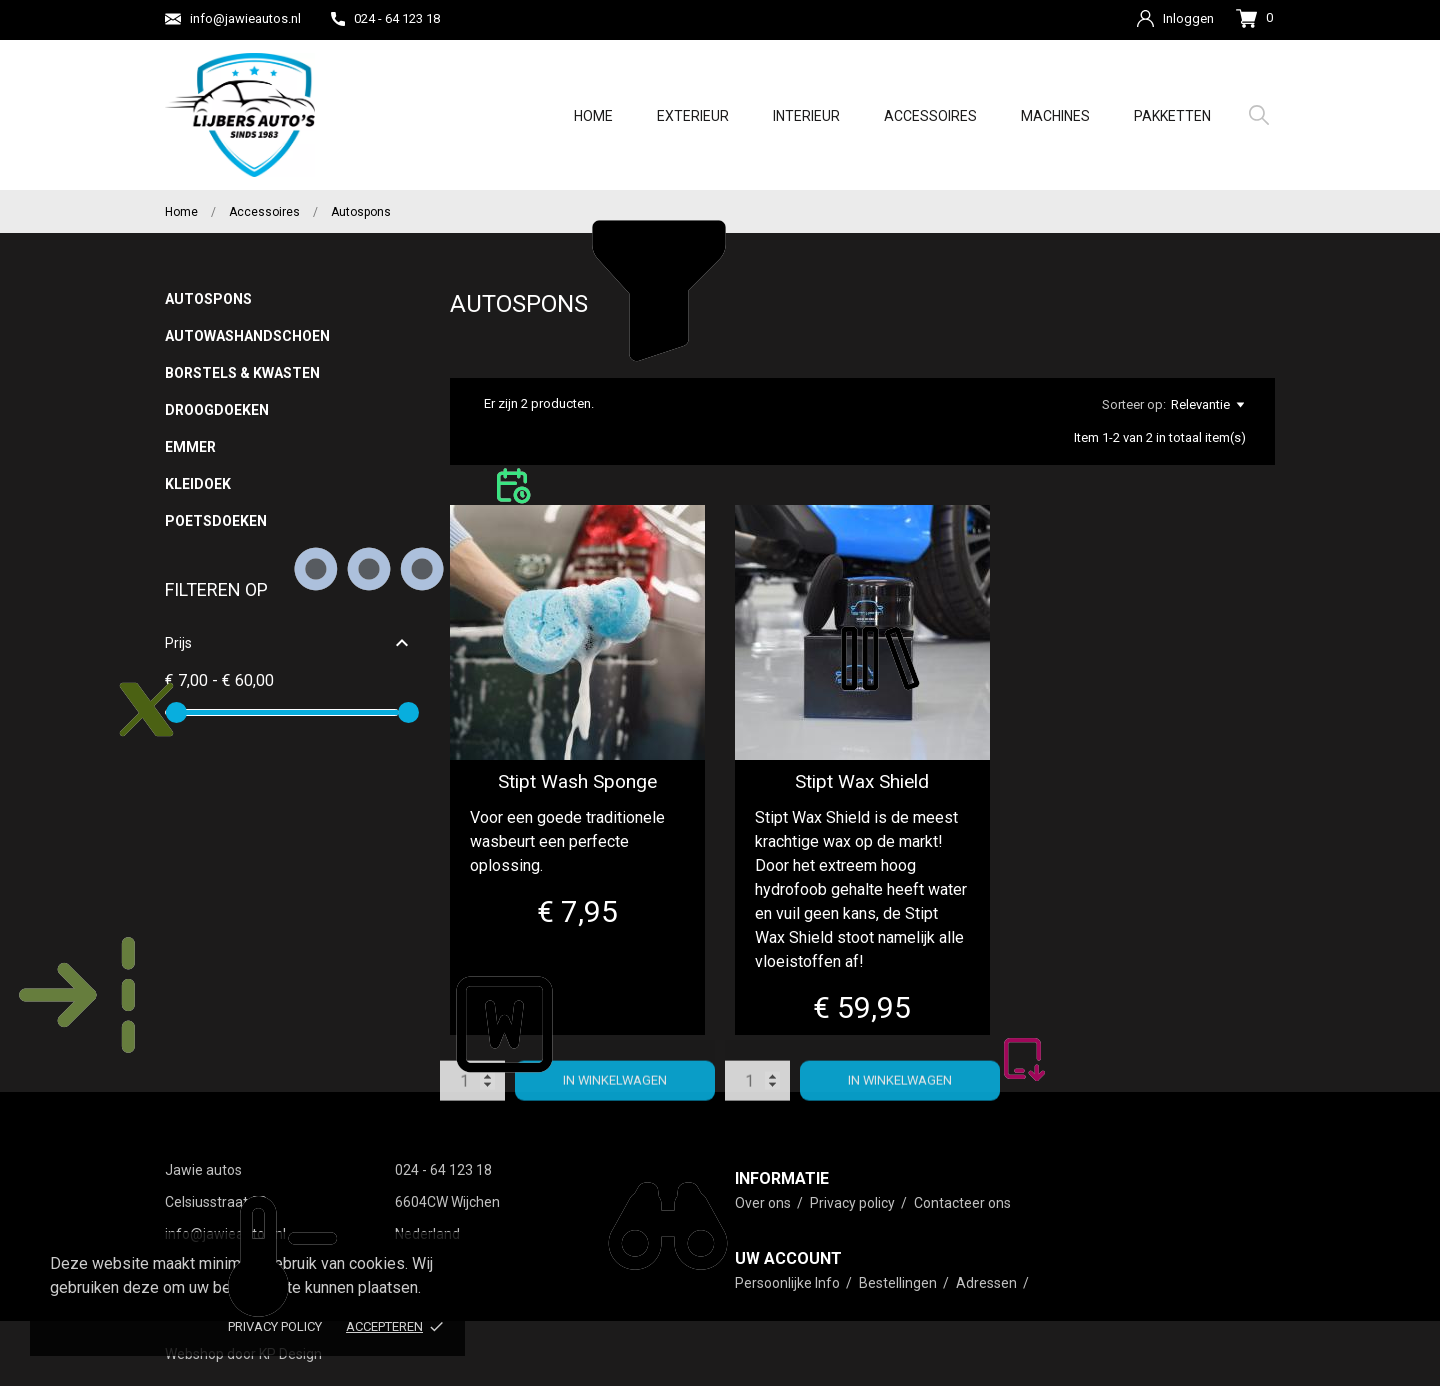  I want to click on filter or sort content, so click(659, 287).